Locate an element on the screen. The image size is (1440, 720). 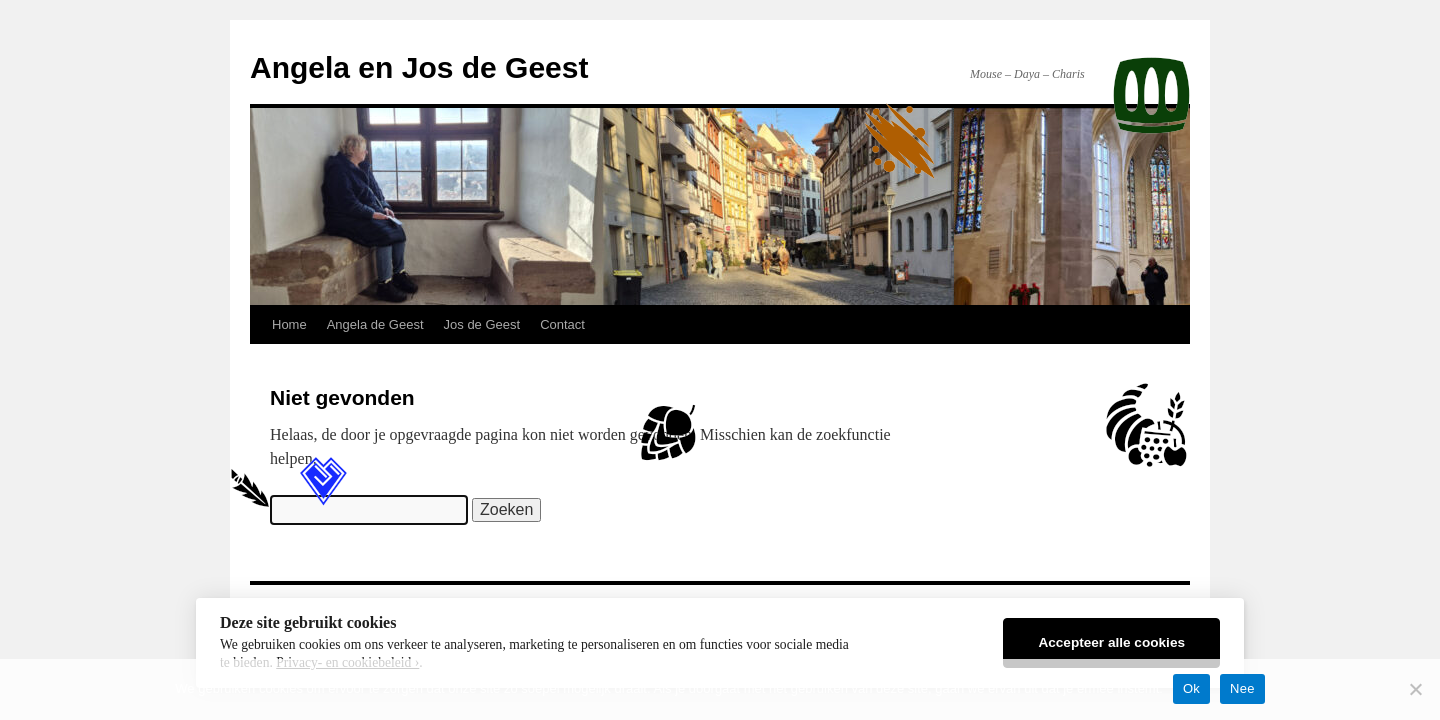
barrel or cask item in a game inventory is located at coordinates (1151, 95).